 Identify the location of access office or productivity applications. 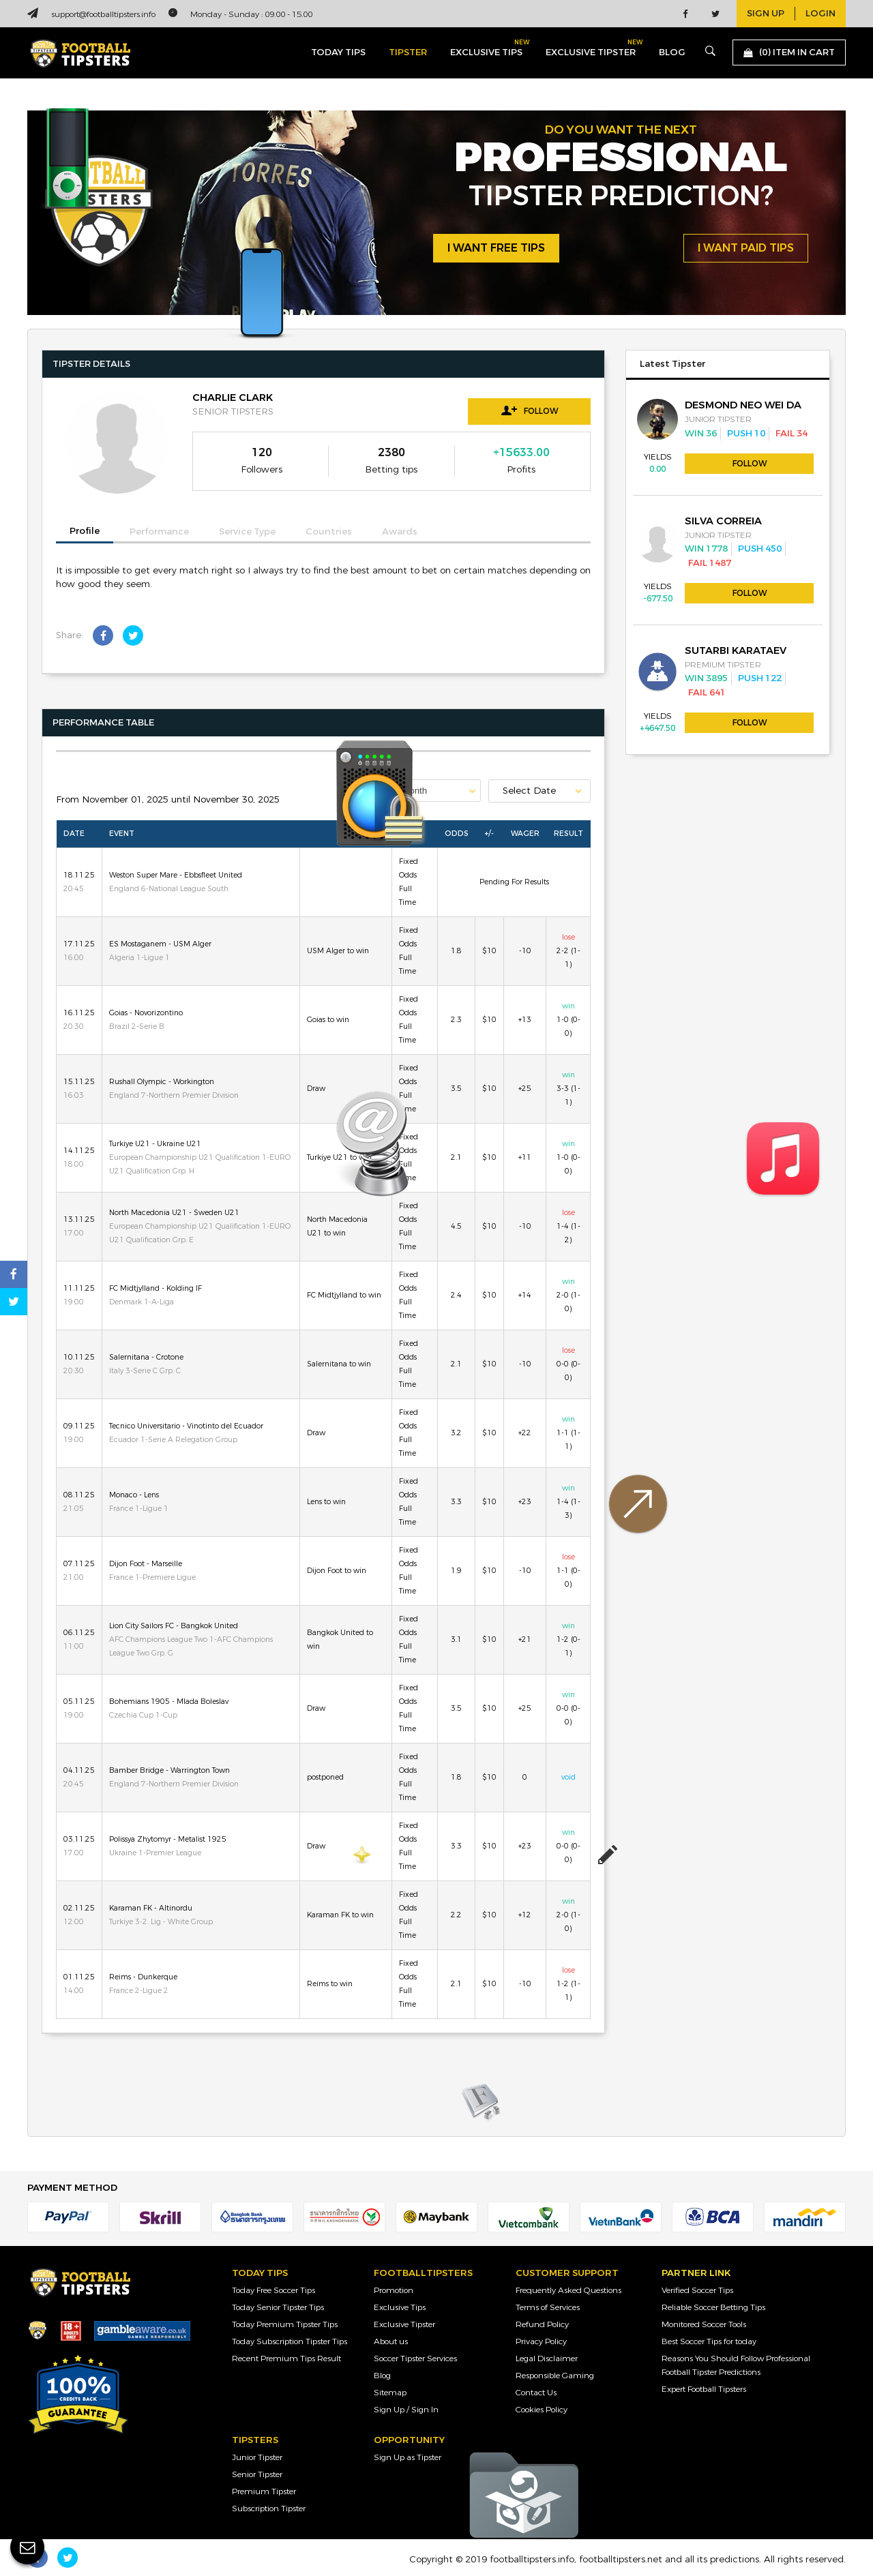
(608, 1855).